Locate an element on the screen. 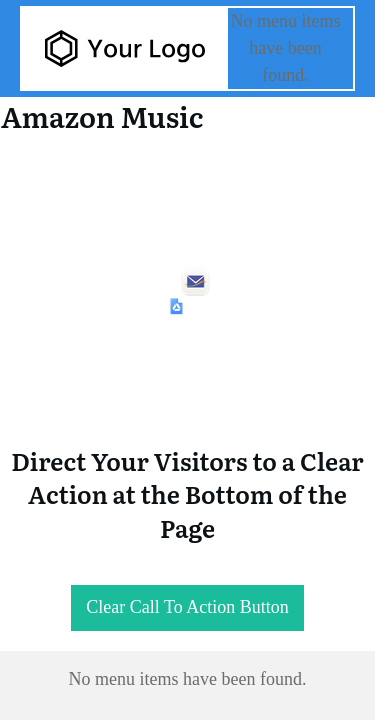  a google drive shortcut or linked file is located at coordinates (176, 306).